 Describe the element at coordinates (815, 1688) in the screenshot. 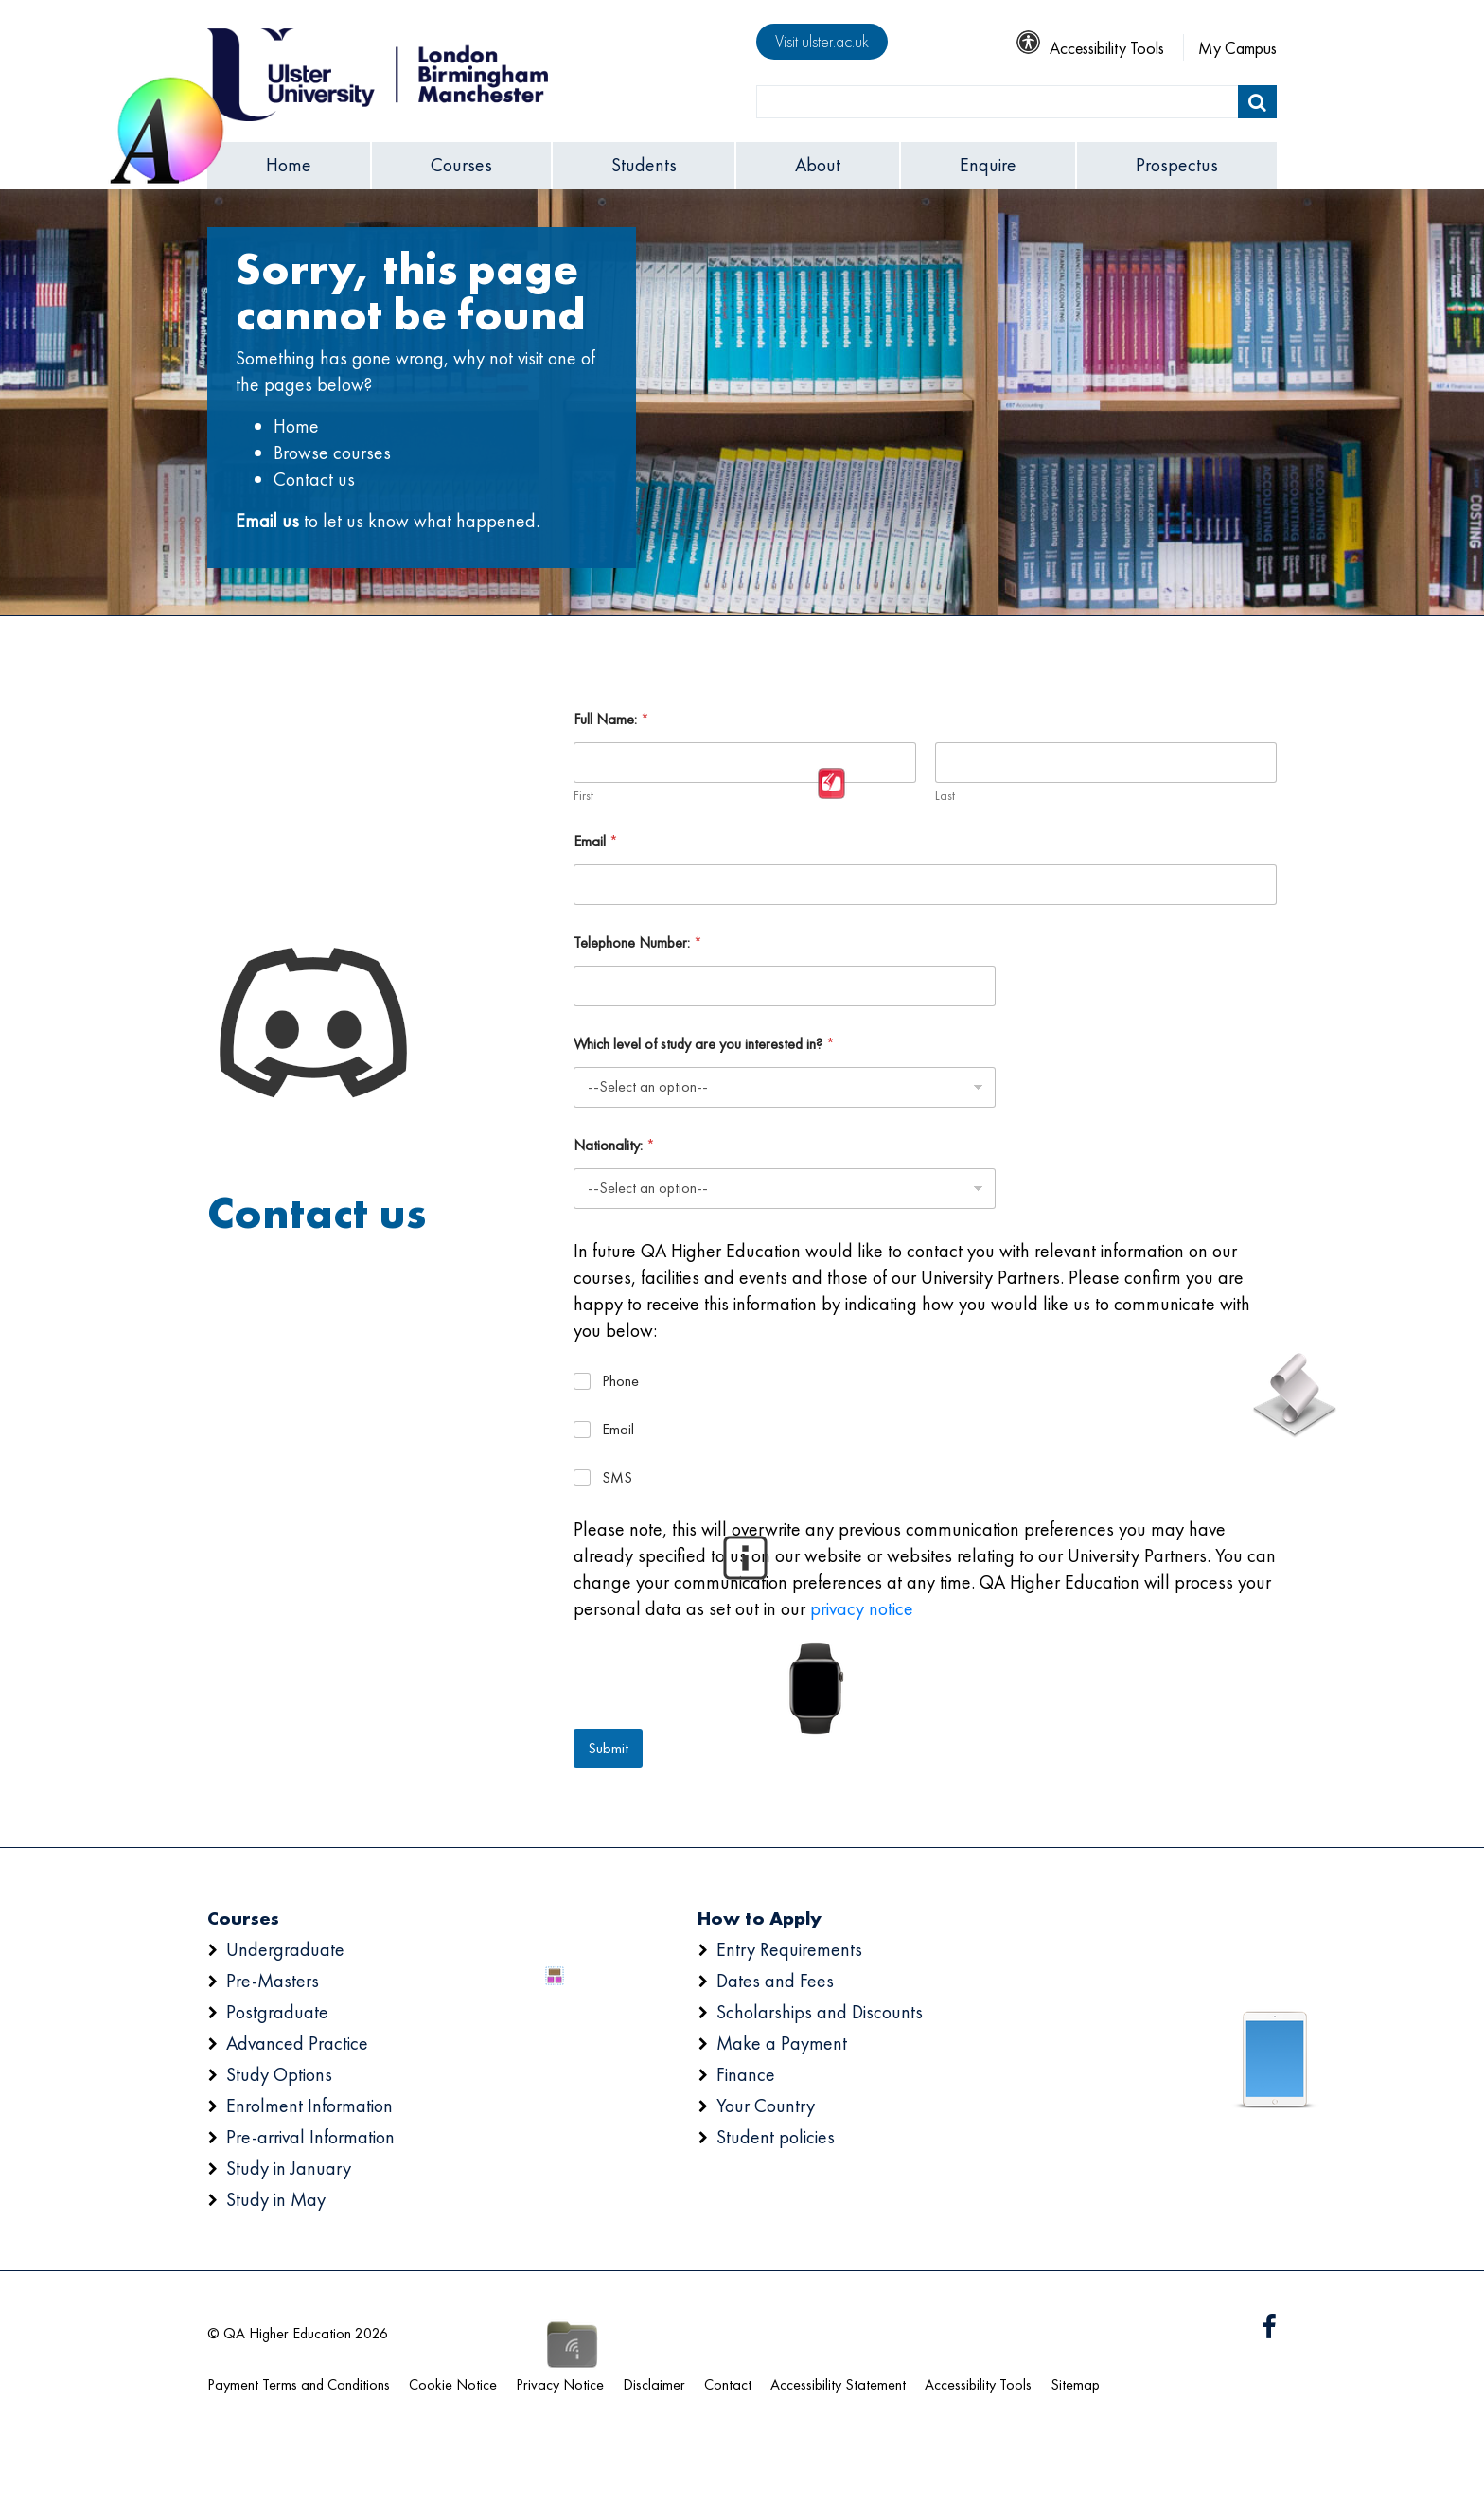

I see `apple watch series 5 device icon` at that location.